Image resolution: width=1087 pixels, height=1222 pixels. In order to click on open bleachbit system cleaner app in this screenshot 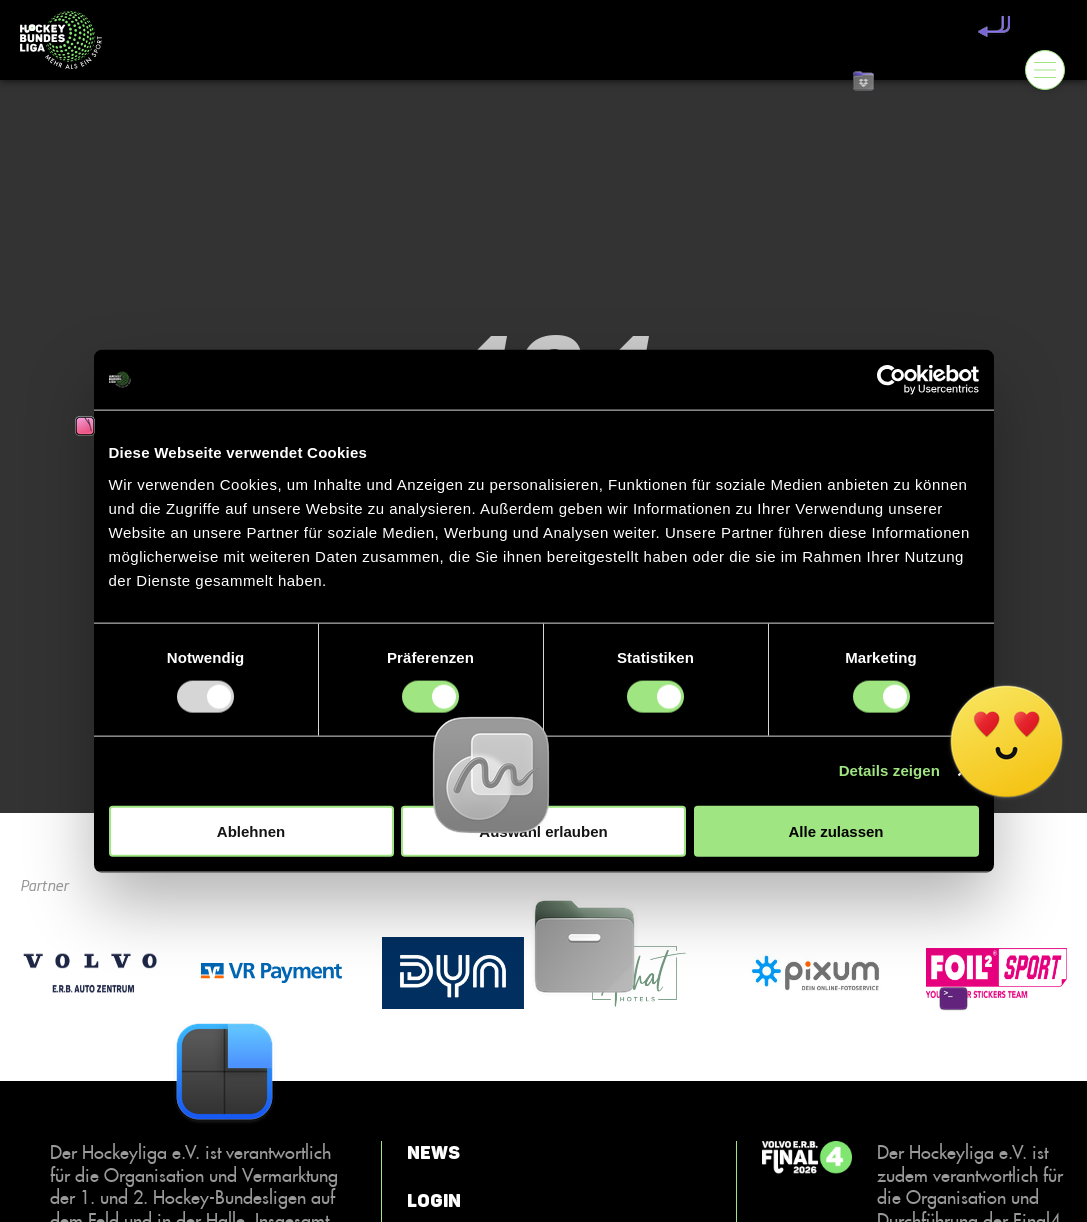, I will do `click(85, 426)`.